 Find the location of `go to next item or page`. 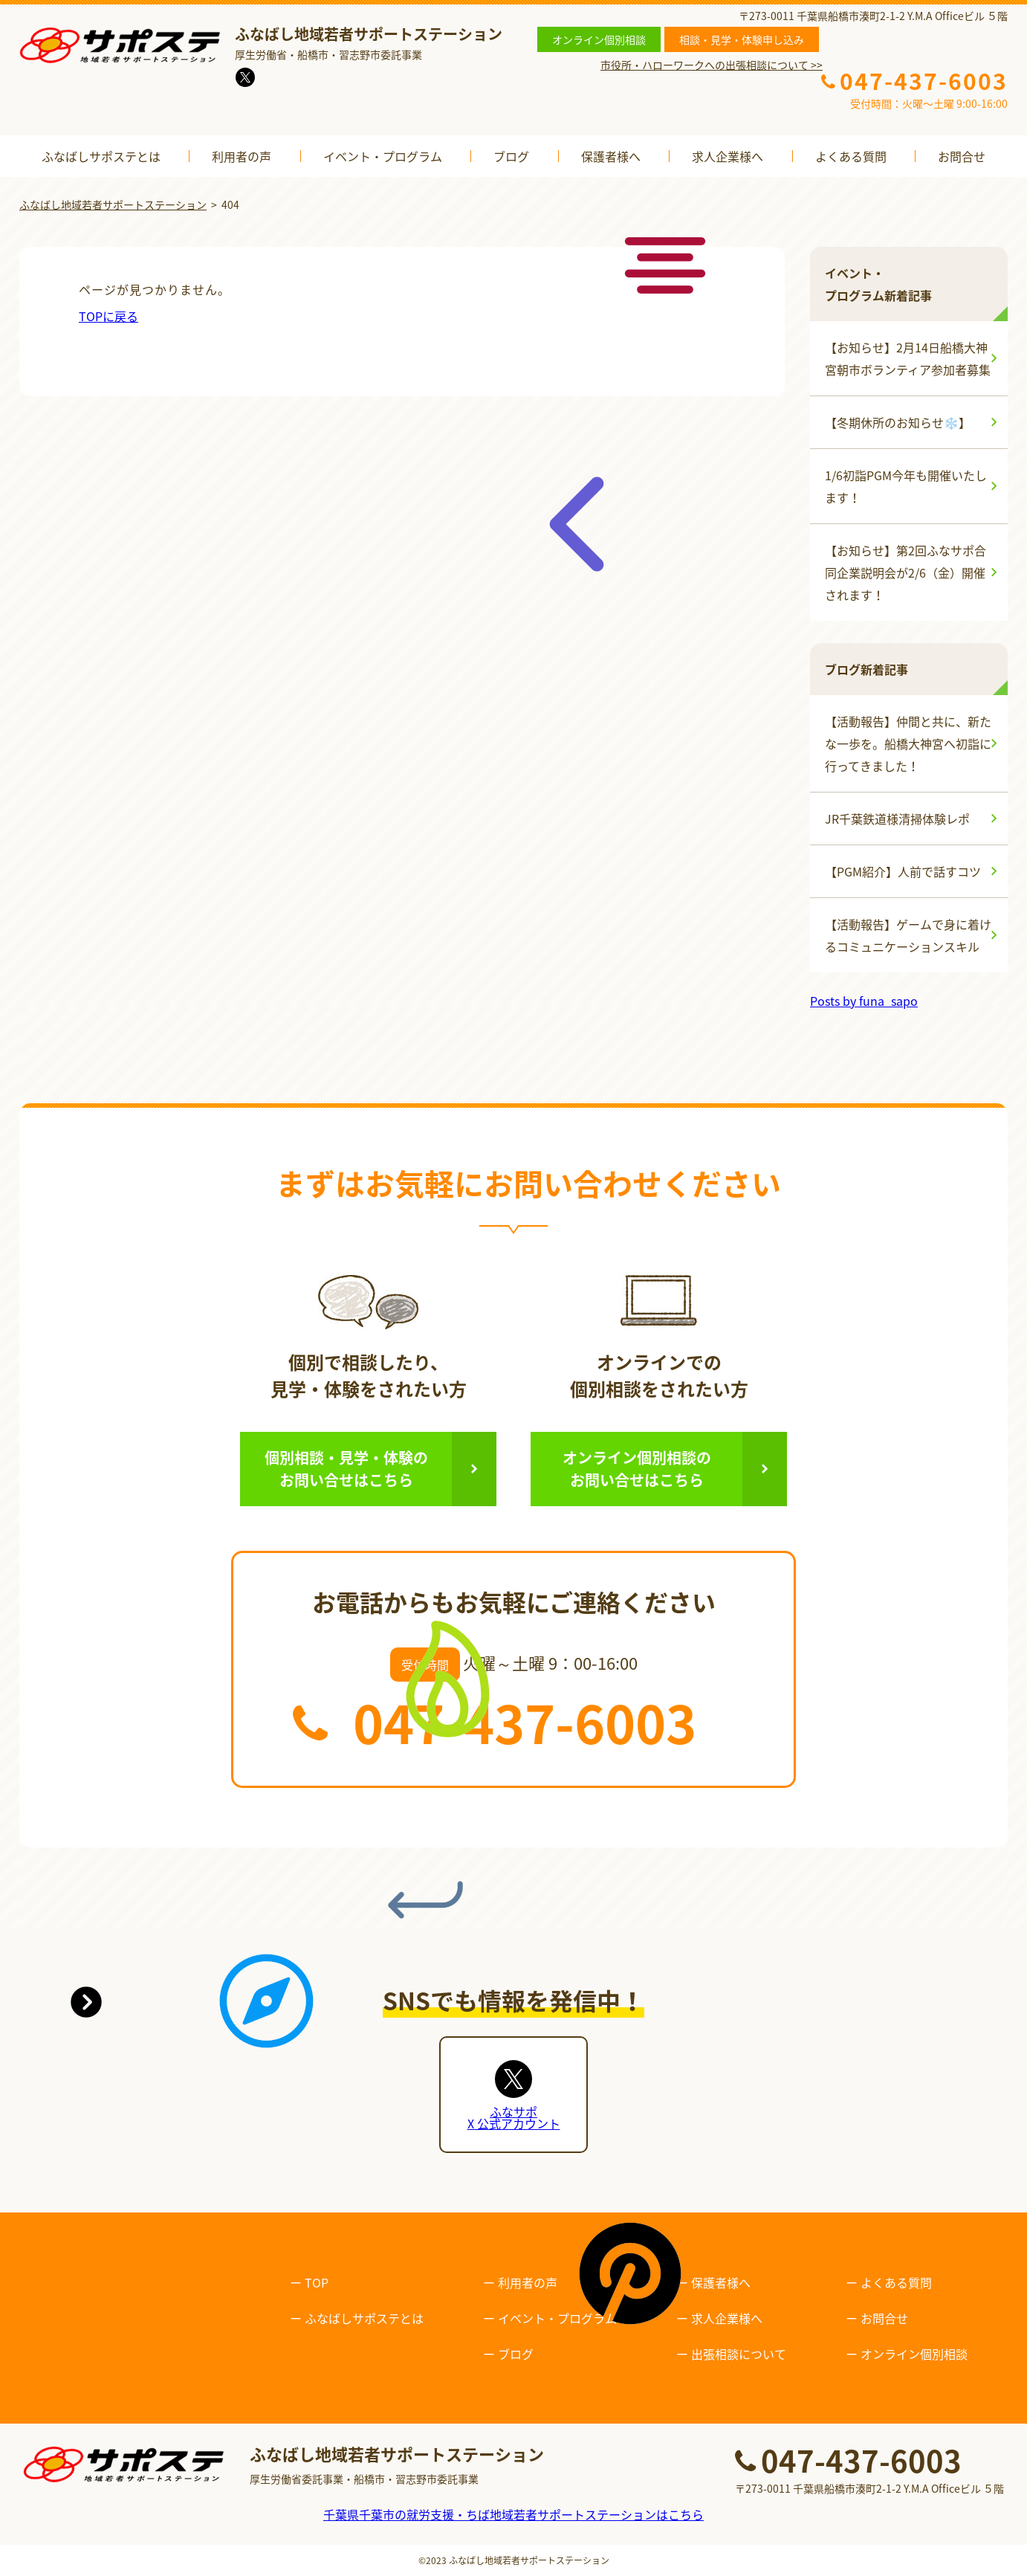

go to next item or page is located at coordinates (86, 2002).